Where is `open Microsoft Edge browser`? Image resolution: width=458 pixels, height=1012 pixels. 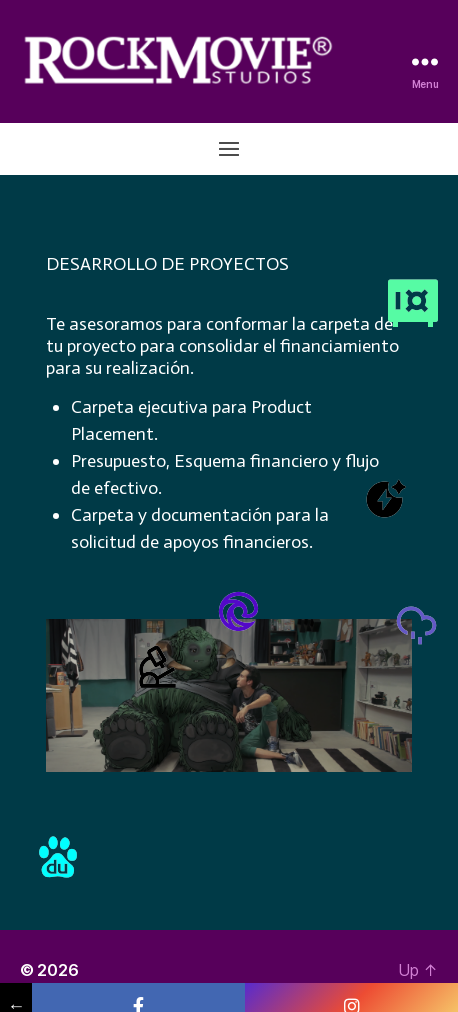 open Microsoft Edge browser is located at coordinates (238, 611).